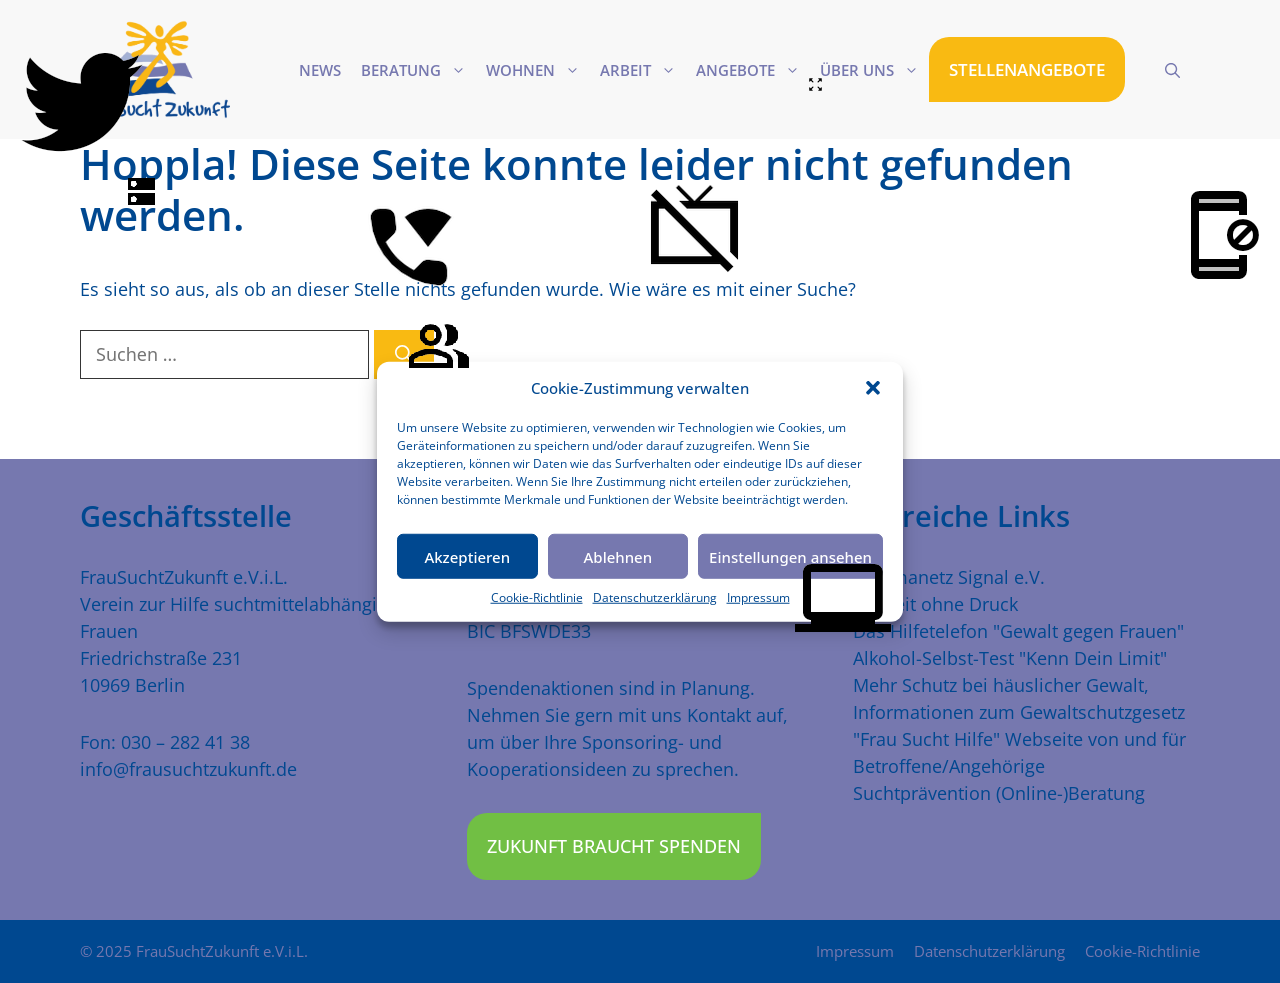 The height and width of the screenshot is (983, 1280). Describe the element at coordinates (843, 600) in the screenshot. I see `access windows laptop or PC settings` at that location.